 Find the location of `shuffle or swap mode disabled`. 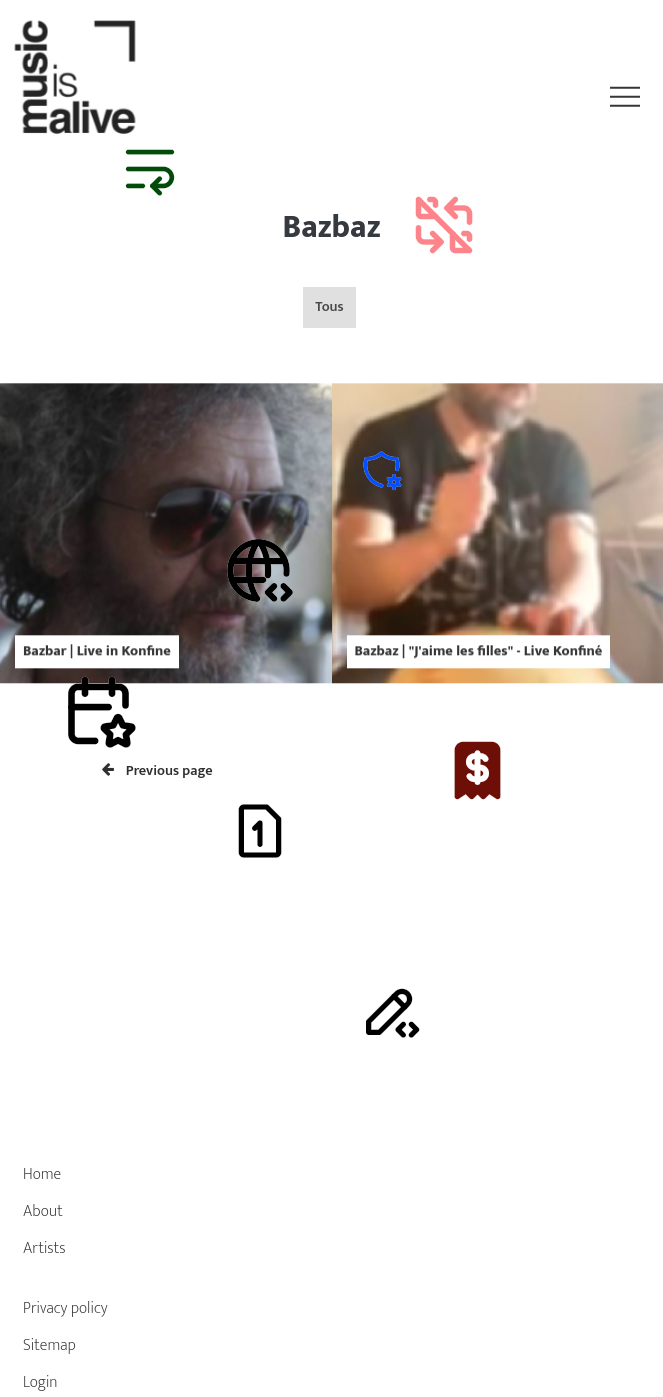

shuffle or swap mode disabled is located at coordinates (444, 225).